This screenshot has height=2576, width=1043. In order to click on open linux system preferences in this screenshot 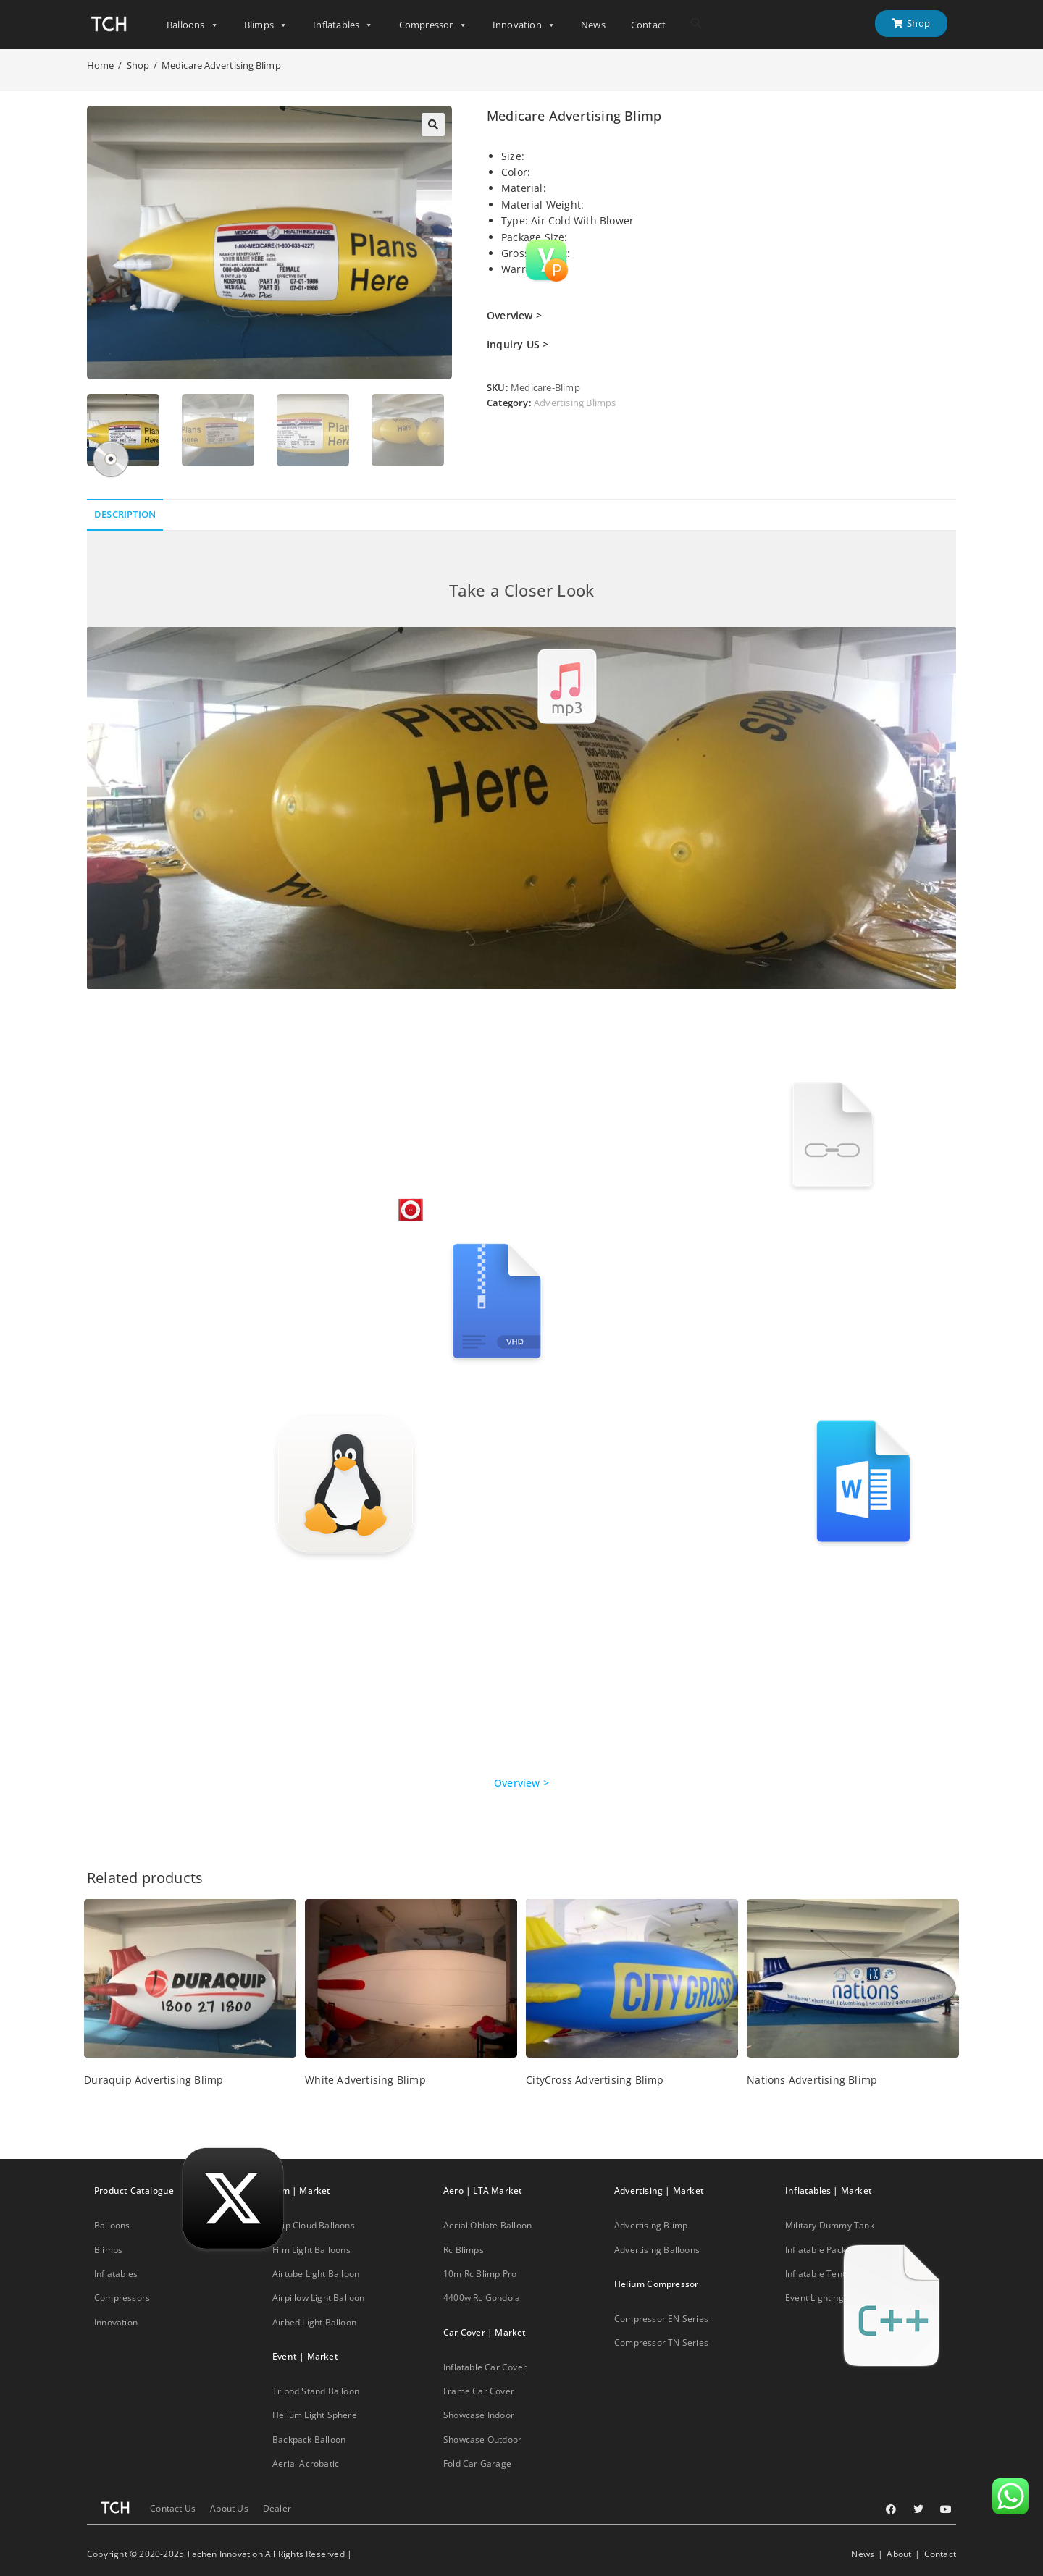, I will do `click(345, 1485)`.